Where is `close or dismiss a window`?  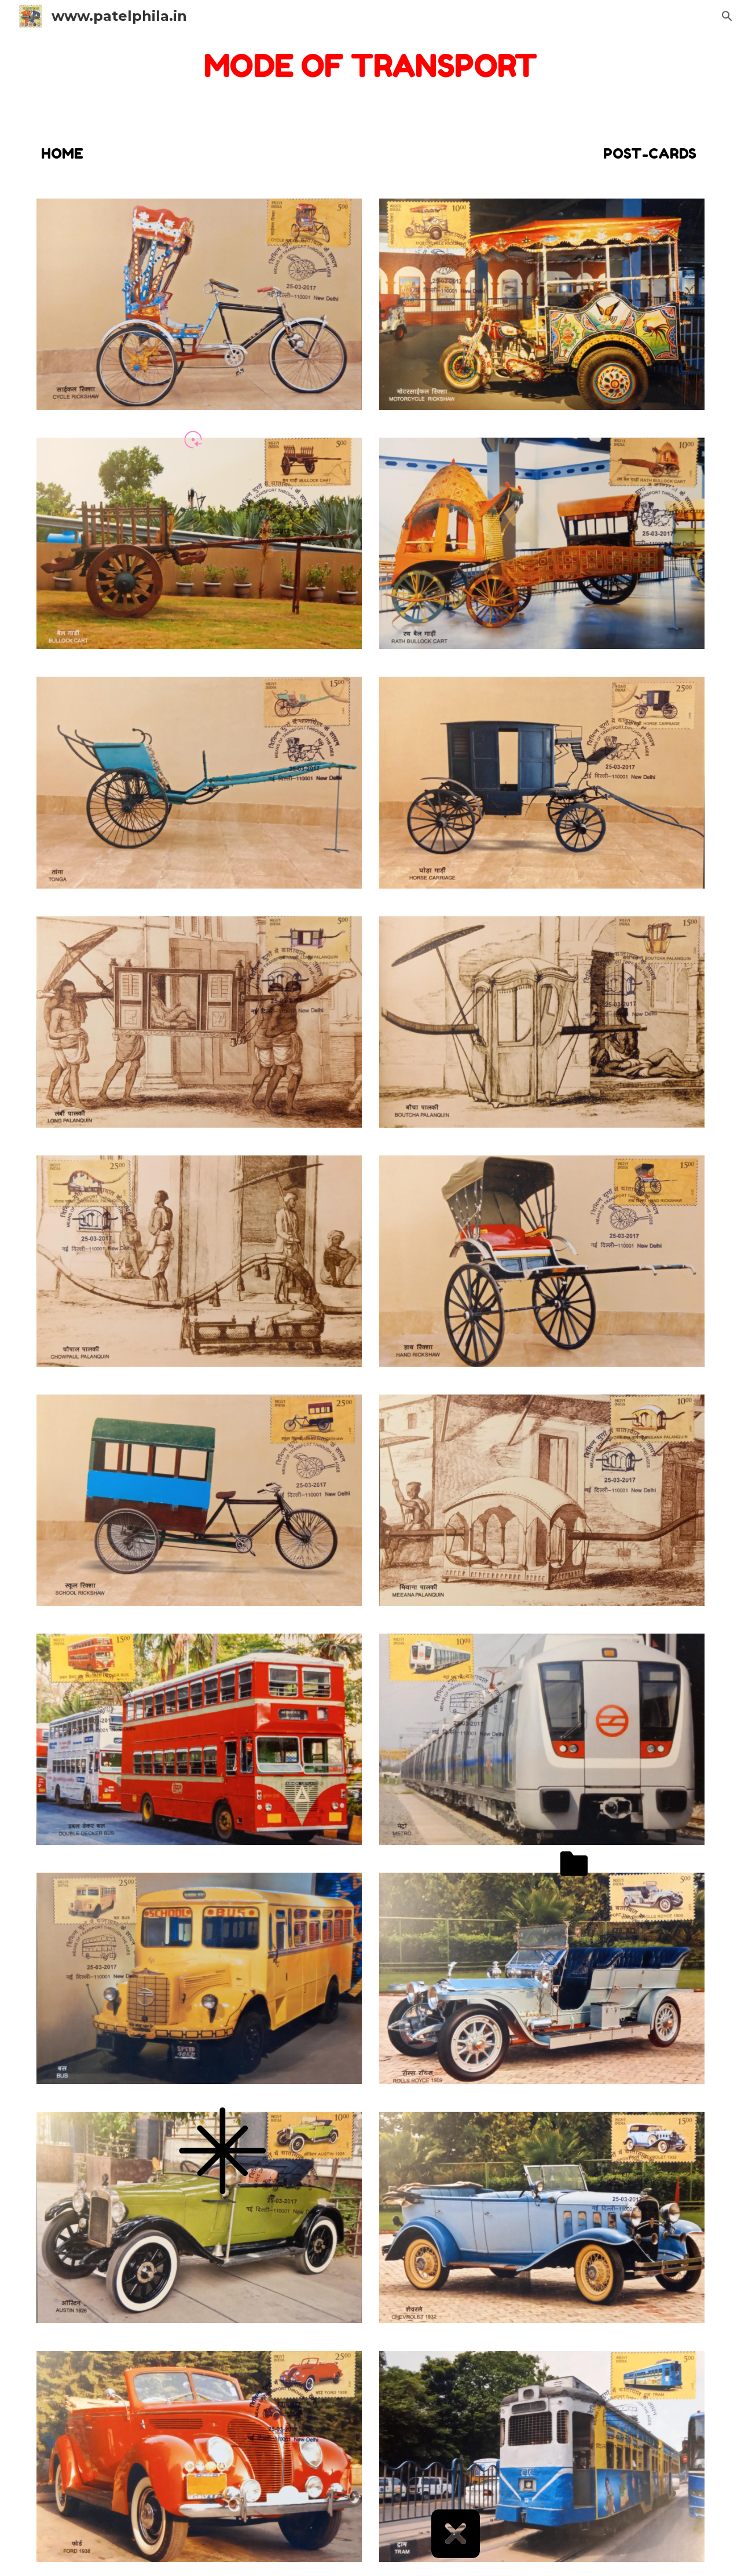 close or dismiss a window is located at coordinates (456, 2534).